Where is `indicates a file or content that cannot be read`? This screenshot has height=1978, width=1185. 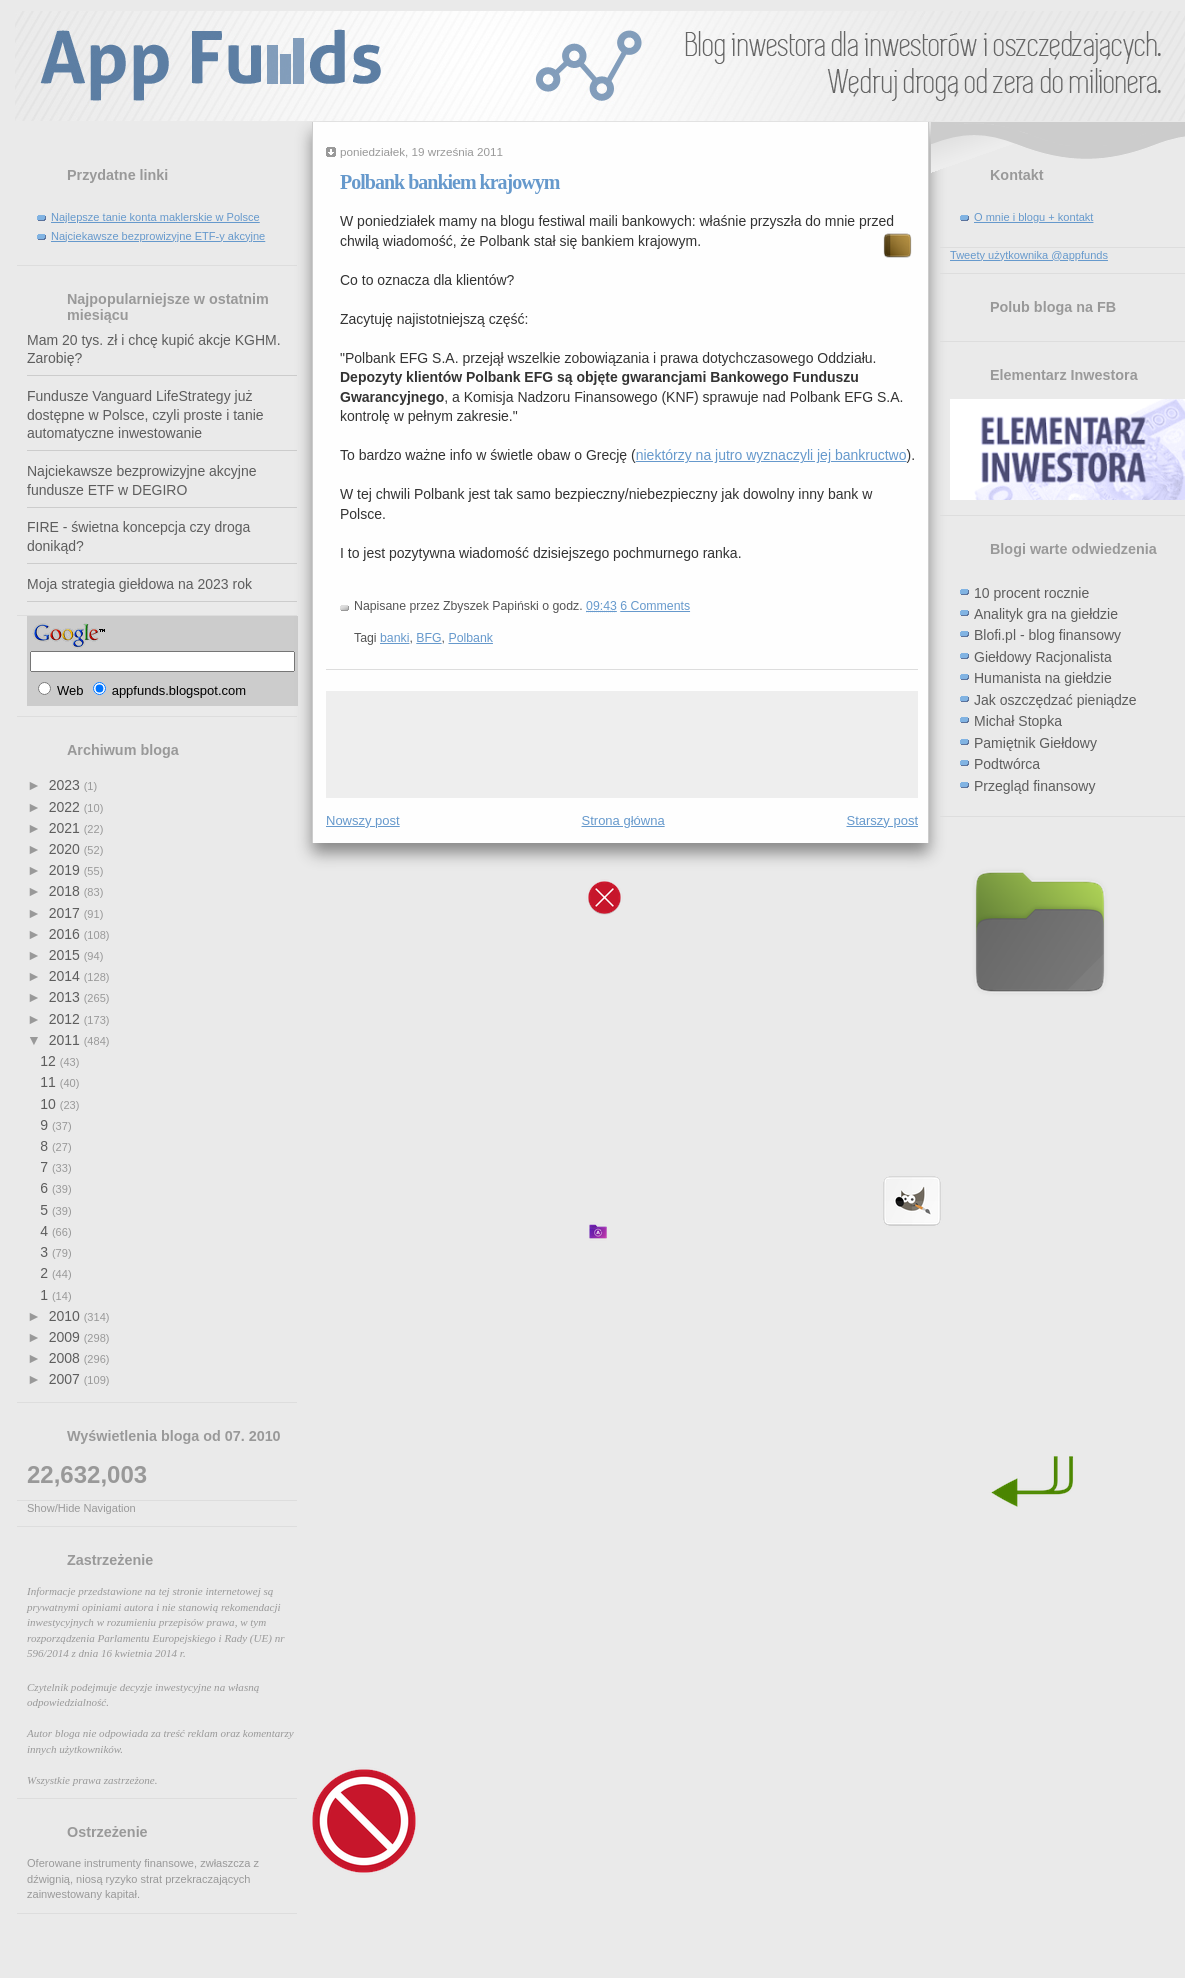
indicates a file or content that cannot be read is located at coordinates (604, 897).